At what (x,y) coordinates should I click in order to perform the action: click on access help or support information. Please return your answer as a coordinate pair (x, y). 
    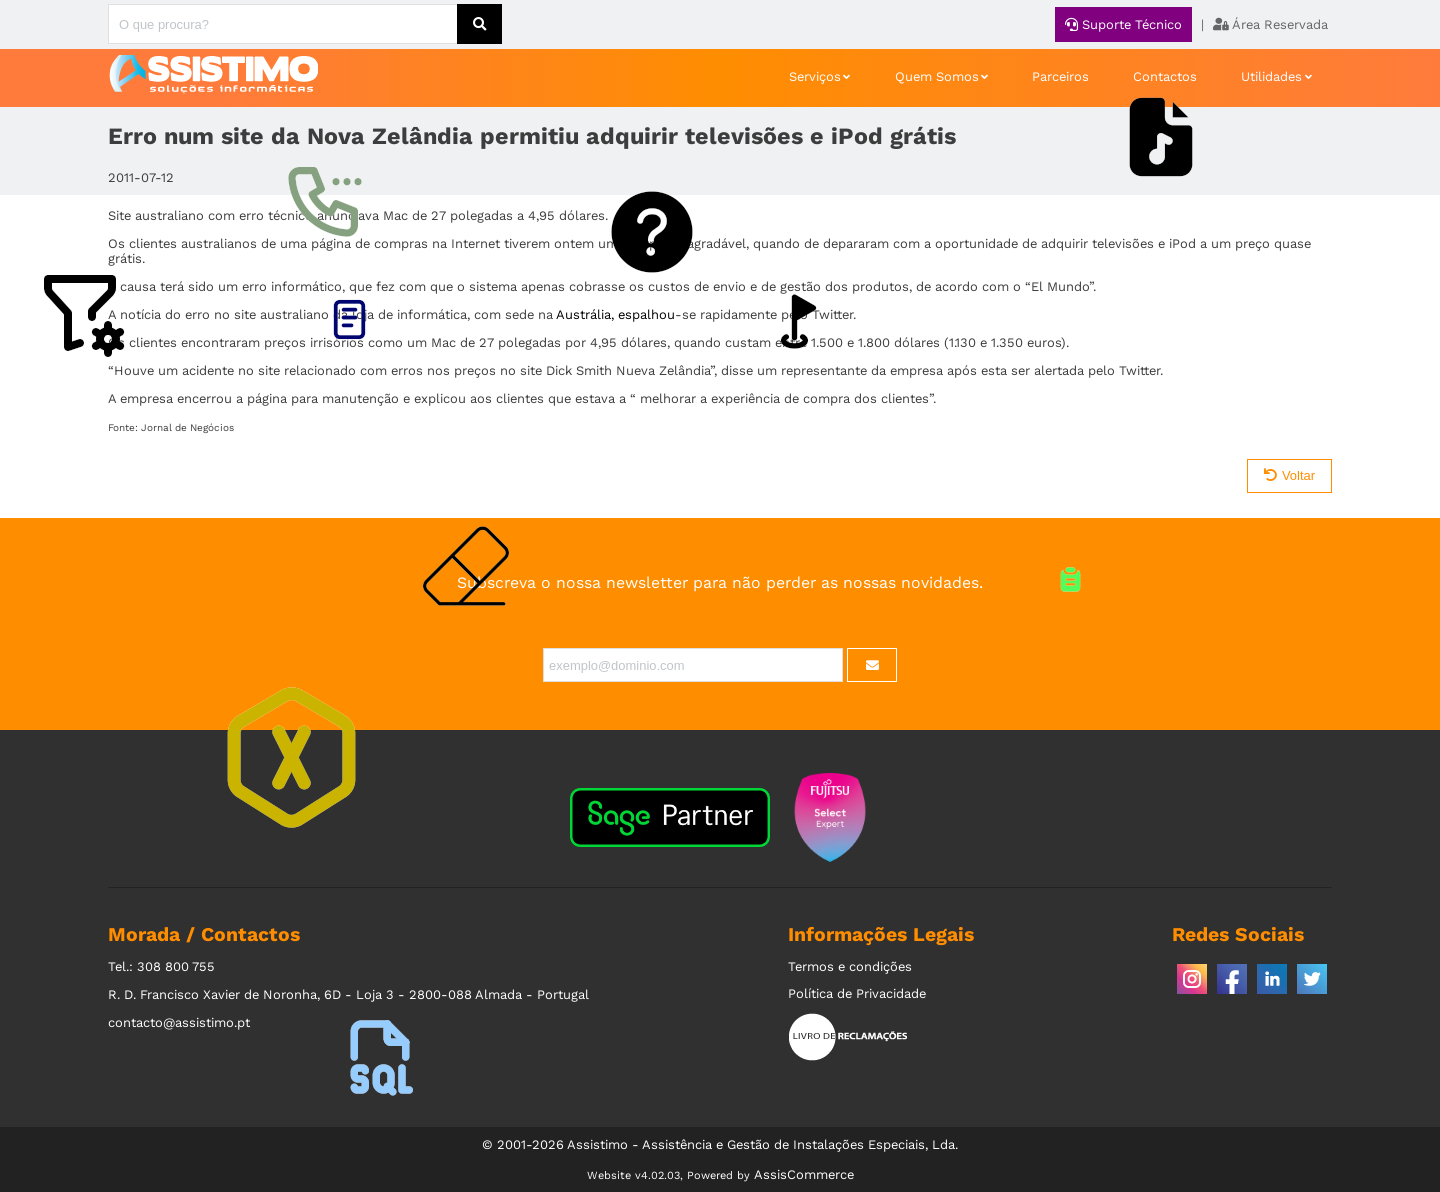
    Looking at the image, I should click on (652, 232).